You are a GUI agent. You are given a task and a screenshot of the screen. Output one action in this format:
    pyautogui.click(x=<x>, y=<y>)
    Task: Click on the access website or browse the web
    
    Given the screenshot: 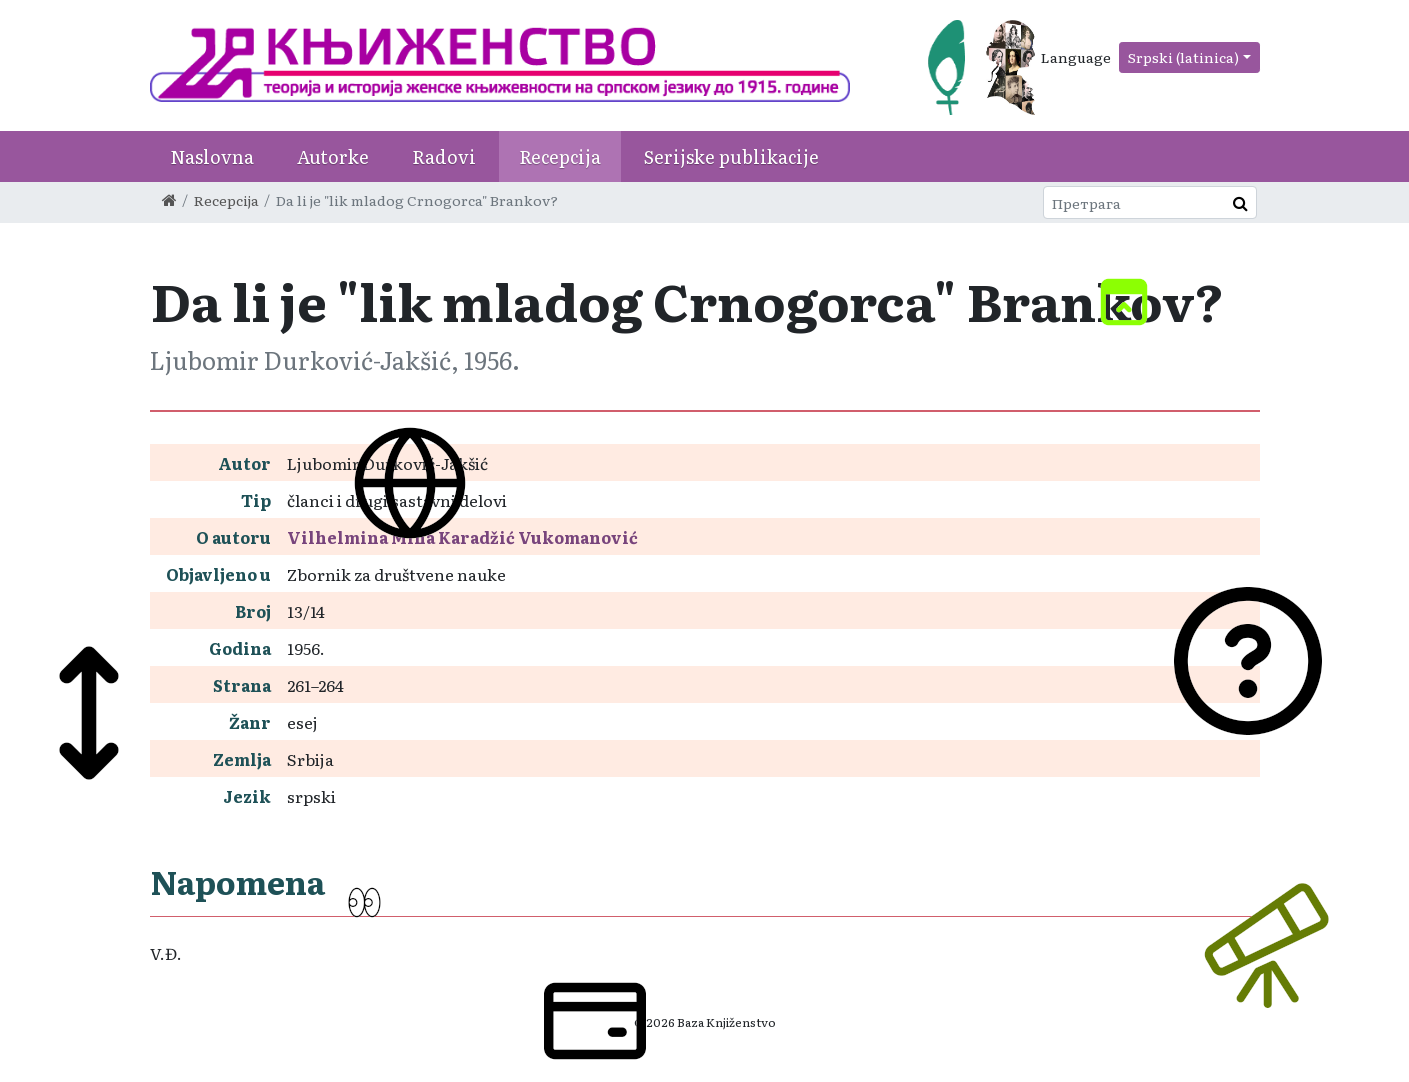 What is the action you would take?
    pyautogui.click(x=410, y=483)
    